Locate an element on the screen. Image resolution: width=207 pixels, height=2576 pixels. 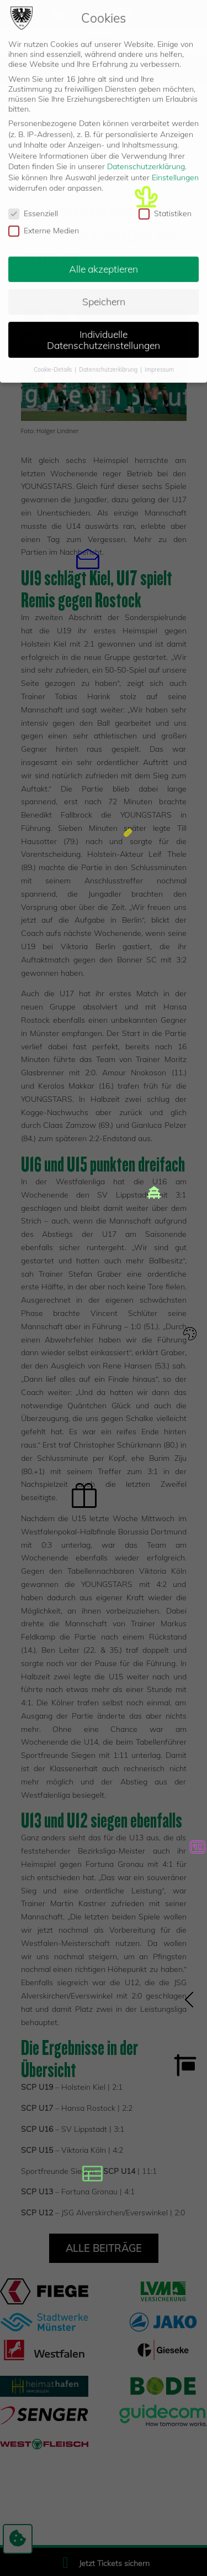
navigate back to the previous screen is located at coordinates (190, 2000).